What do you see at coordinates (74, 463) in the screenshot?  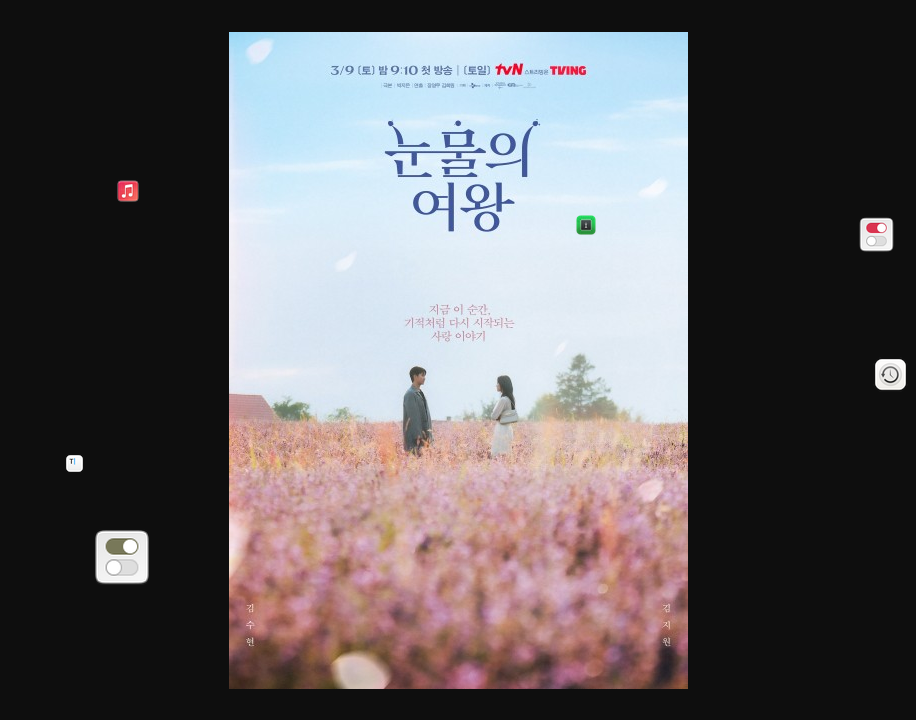 I see `open text editor application` at bounding box center [74, 463].